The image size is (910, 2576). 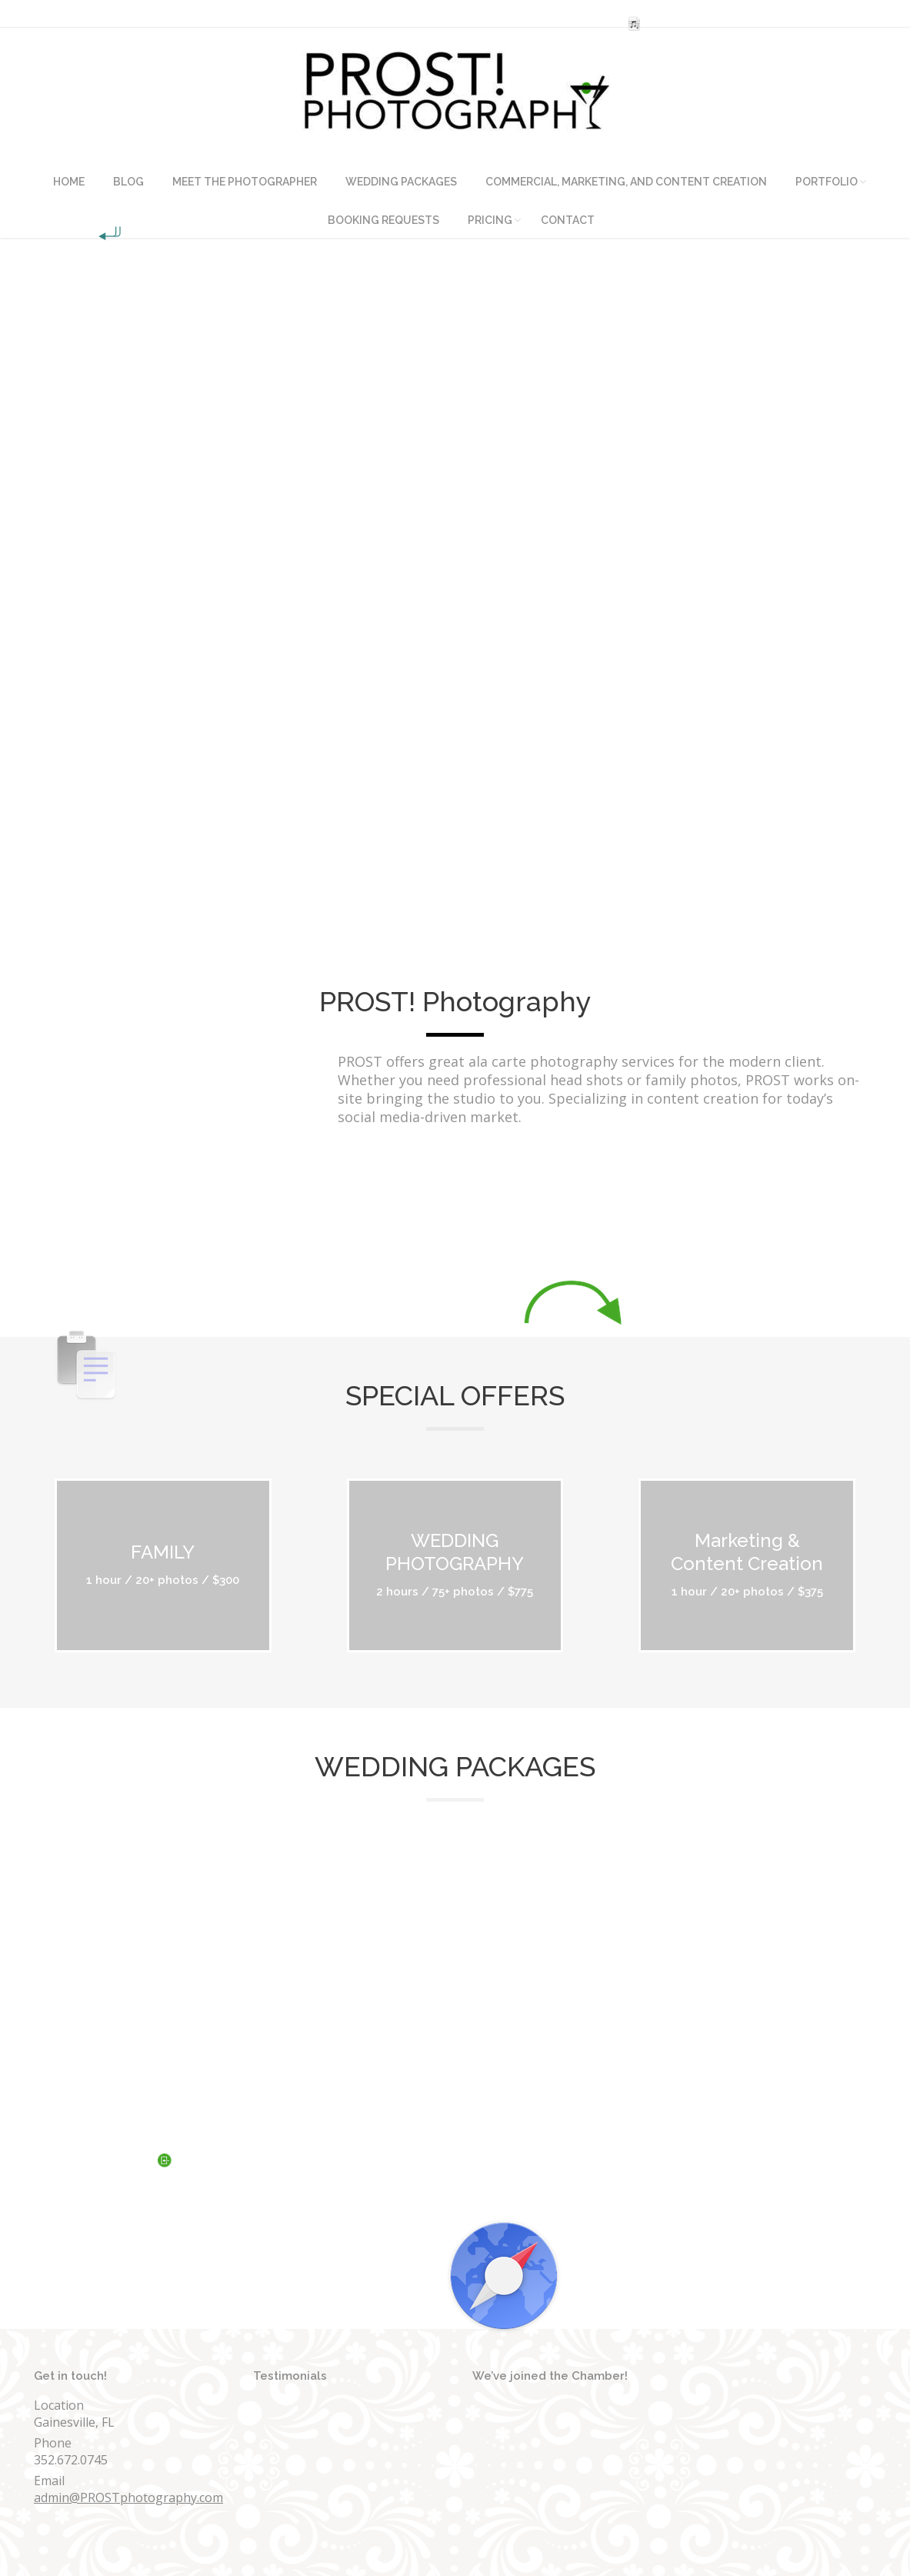 I want to click on redo the last undone action, so click(x=573, y=1301).